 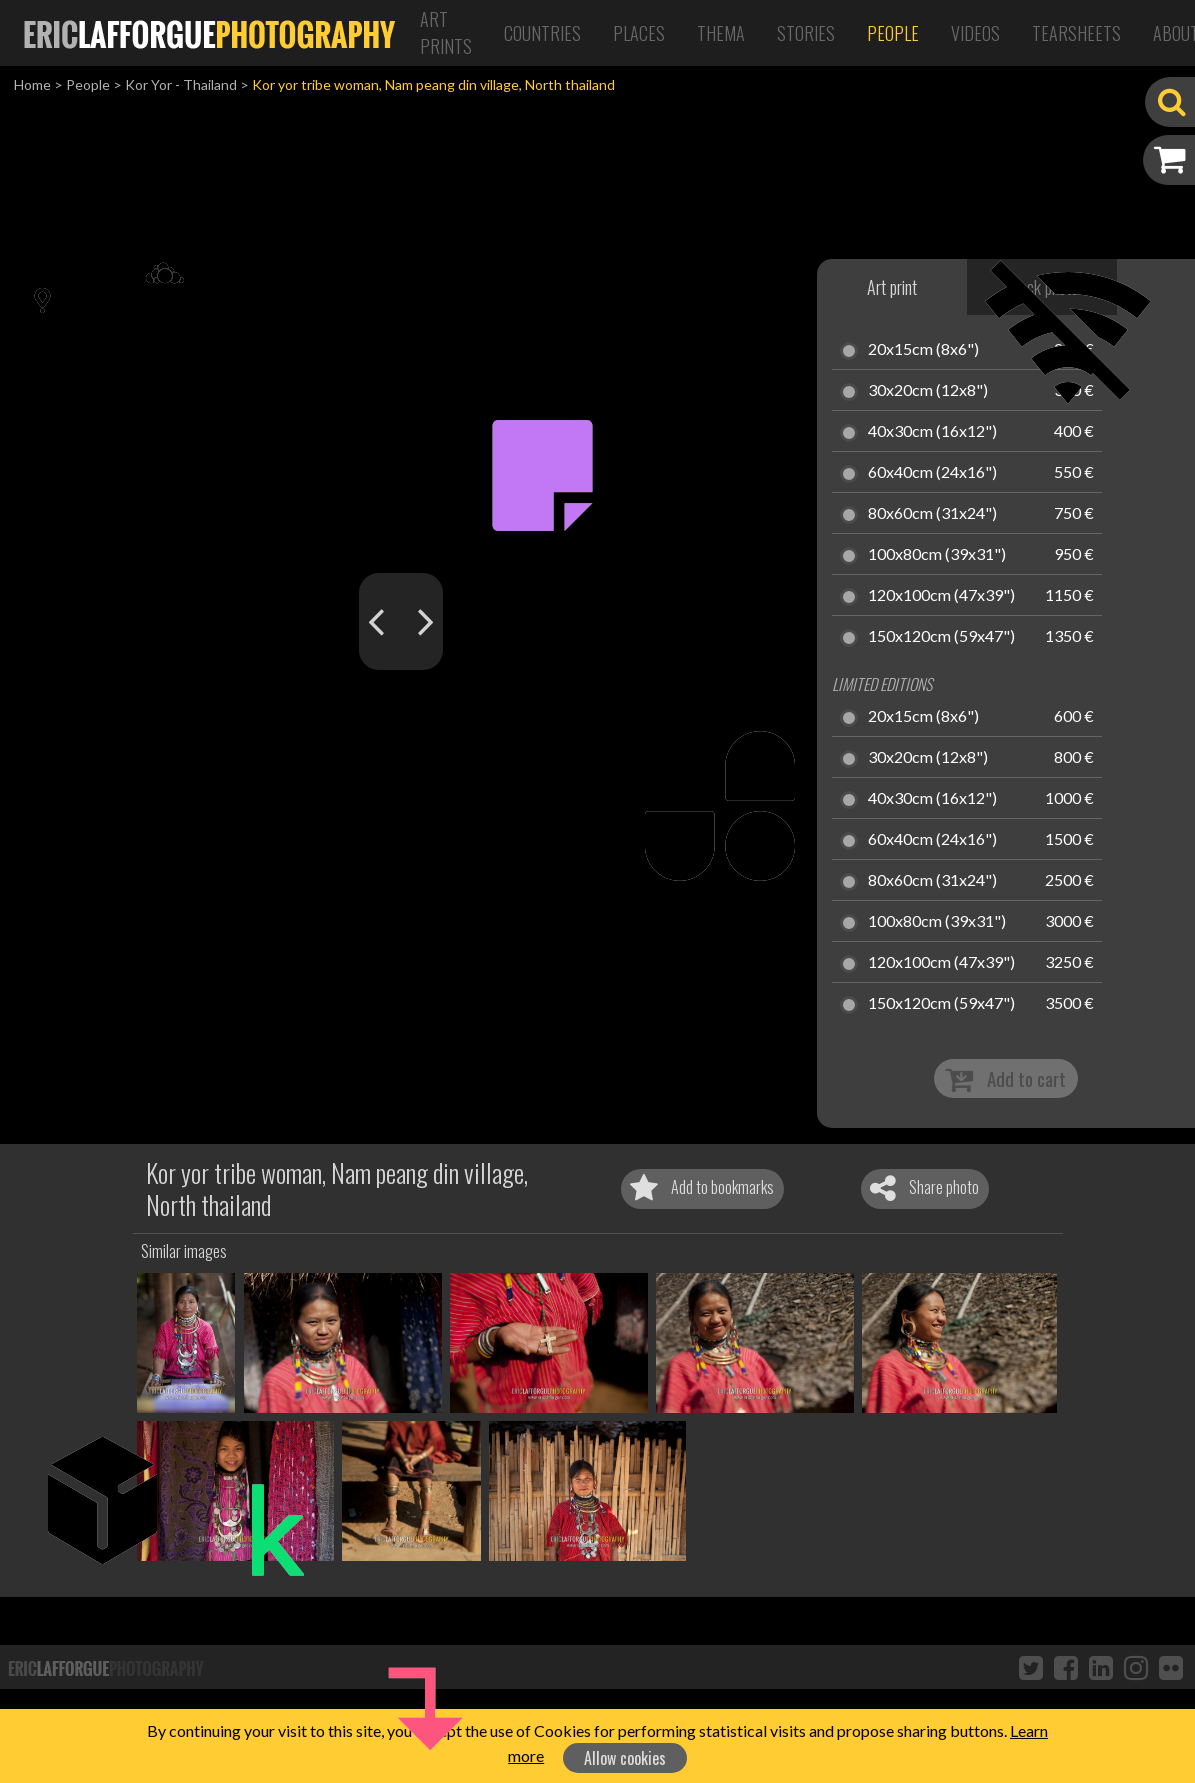 What do you see at coordinates (165, 273) in the screenshot?
I see `open owncloud file storage app` at bounding box center [165, 273].